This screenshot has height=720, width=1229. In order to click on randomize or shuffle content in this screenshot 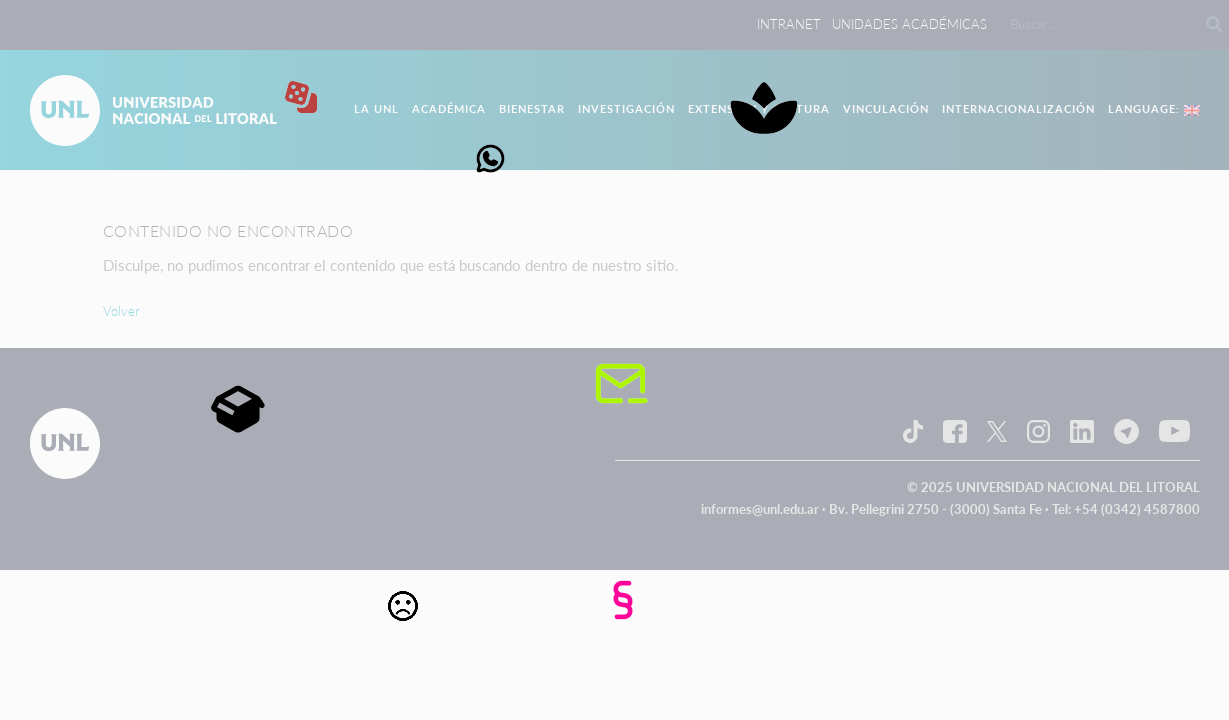, I will do `click(301, 97)`.